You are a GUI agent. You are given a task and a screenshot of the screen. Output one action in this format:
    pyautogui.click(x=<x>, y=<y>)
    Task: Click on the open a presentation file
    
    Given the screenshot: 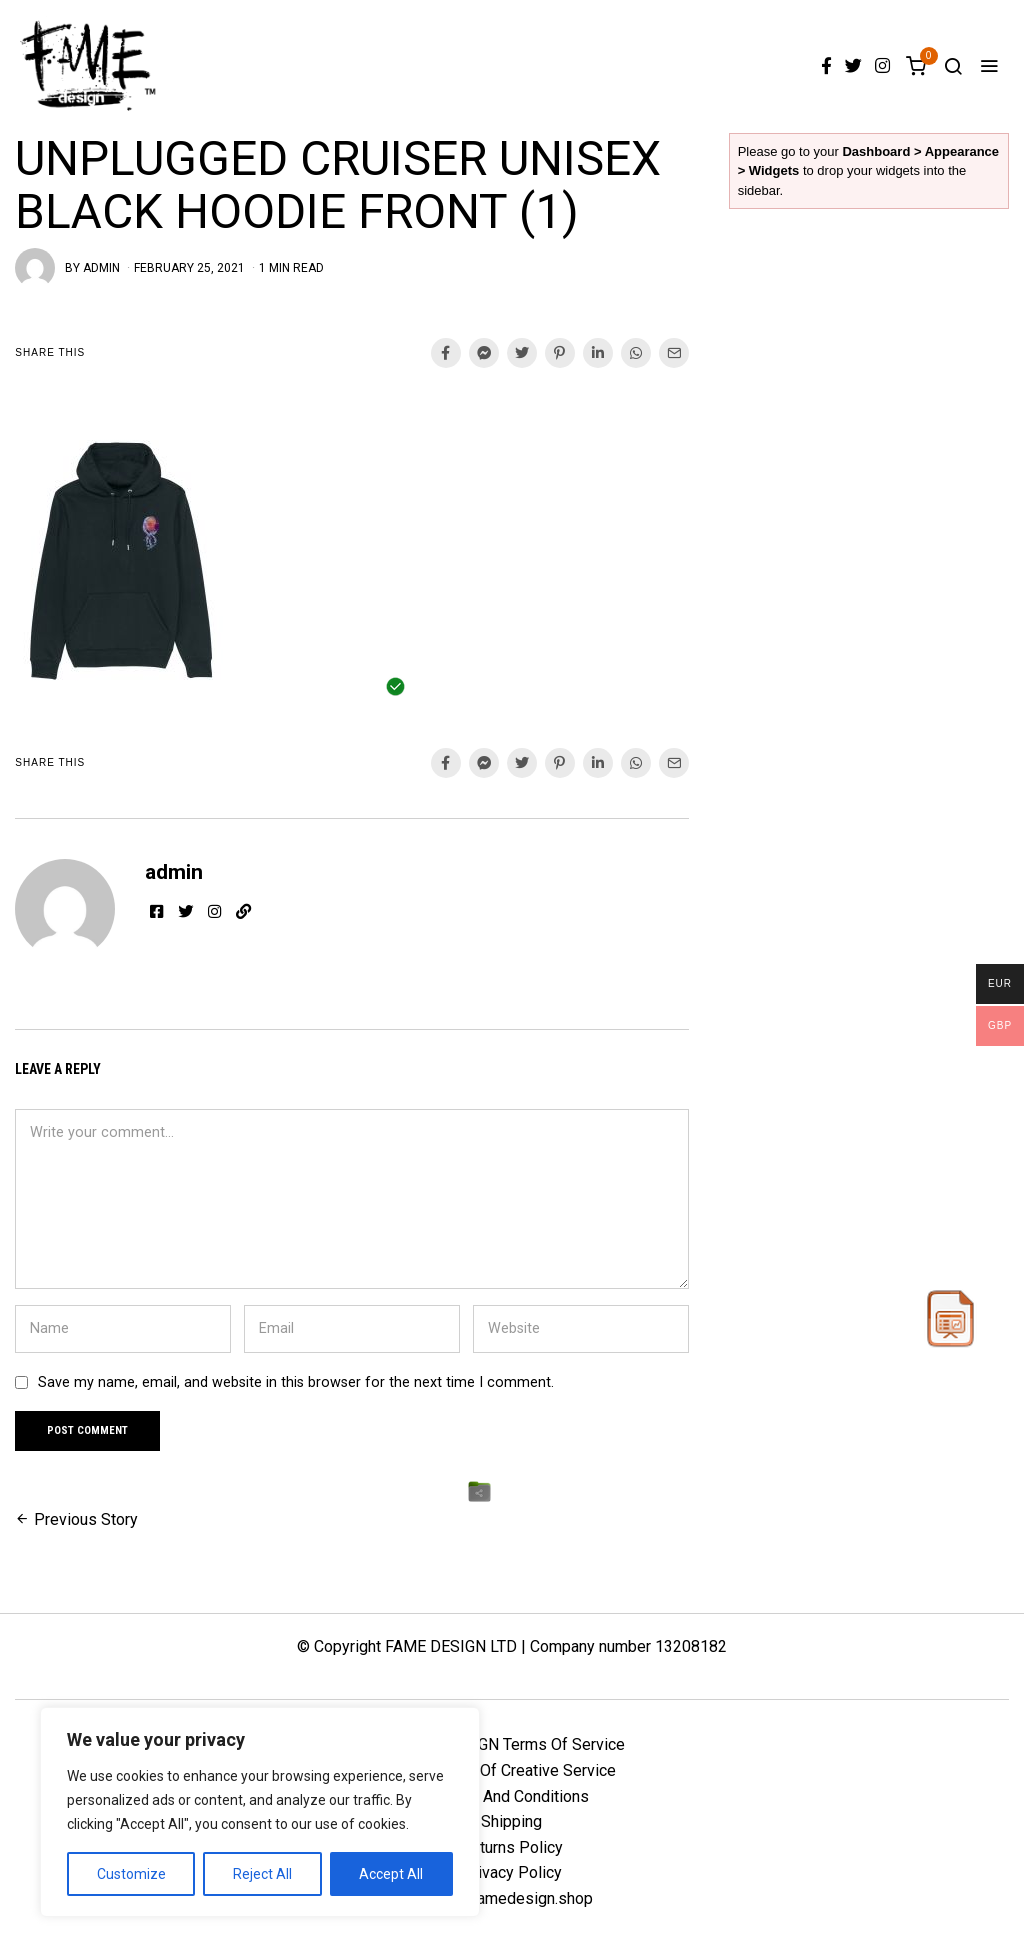 What is the action you would take?
    pyautogui.click(x=950, y=1318)
    